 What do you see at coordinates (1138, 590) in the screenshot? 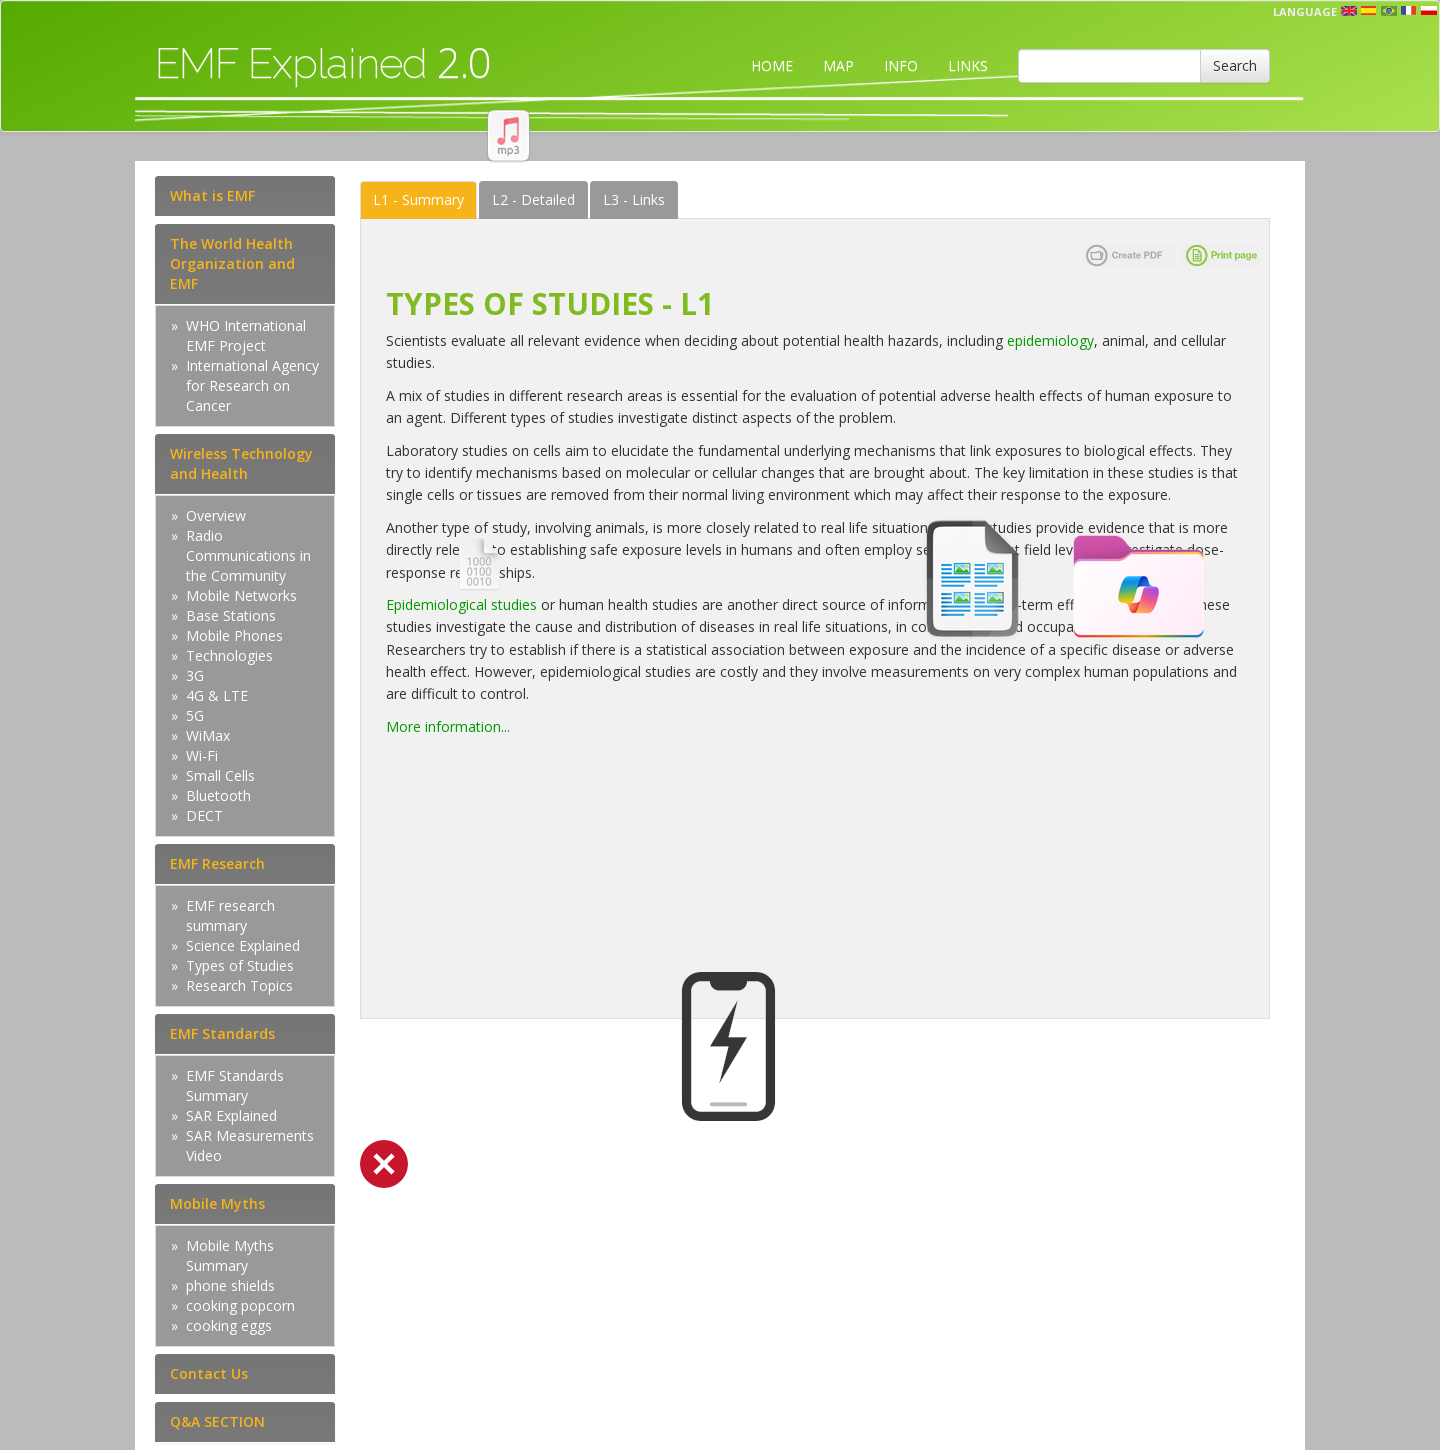
I see `open folder containing microsoft copilot 365 files` at bounding box center [1138, 590].